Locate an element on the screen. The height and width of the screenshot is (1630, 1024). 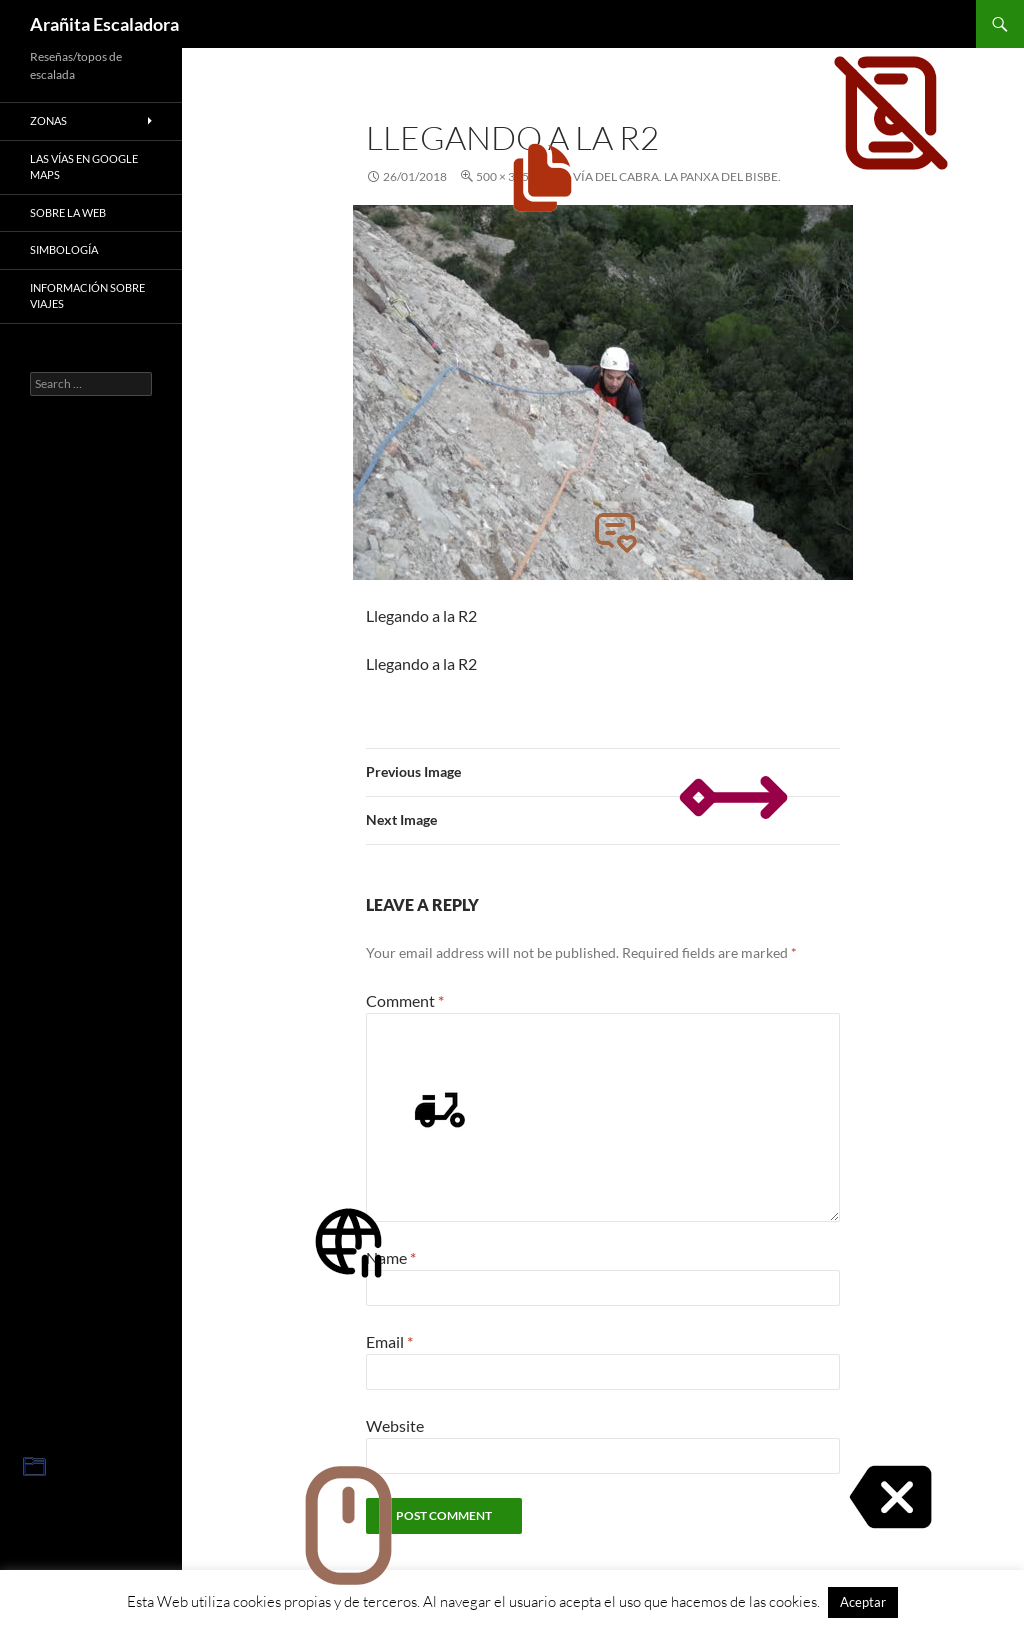
duplicate or copy a document is located at coordinates (542, 177).